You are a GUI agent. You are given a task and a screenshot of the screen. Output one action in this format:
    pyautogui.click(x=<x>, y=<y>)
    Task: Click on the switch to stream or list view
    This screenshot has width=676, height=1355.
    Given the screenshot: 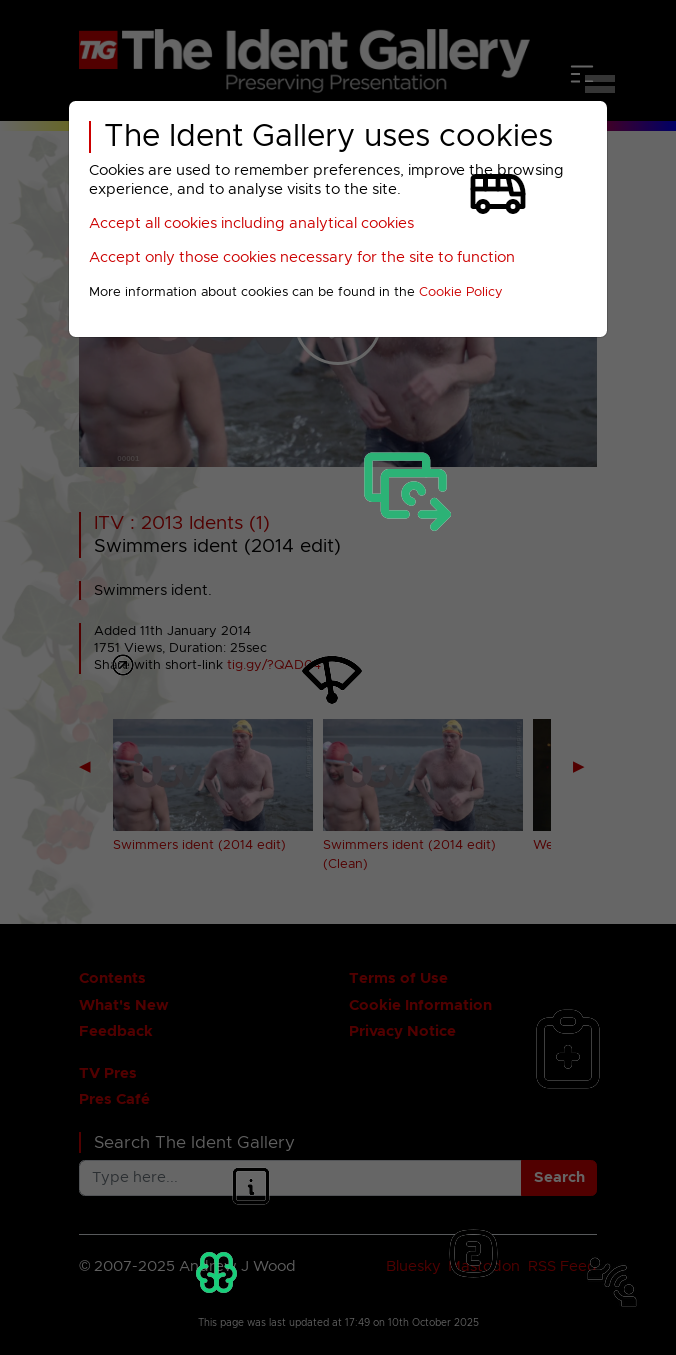 What is the action you would take?
    pyautogui.click(x=599, y=84)
    